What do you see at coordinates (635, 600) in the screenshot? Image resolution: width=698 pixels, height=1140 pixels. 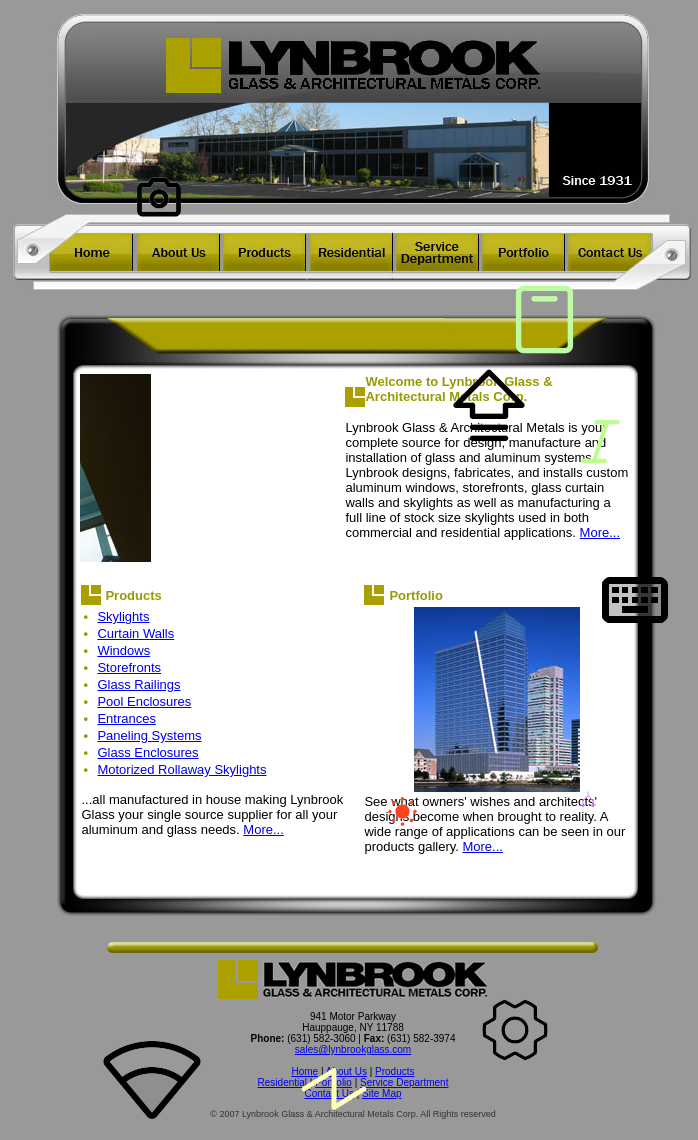 I see `open on-screen keyboard` at bounding box center [635, 600].